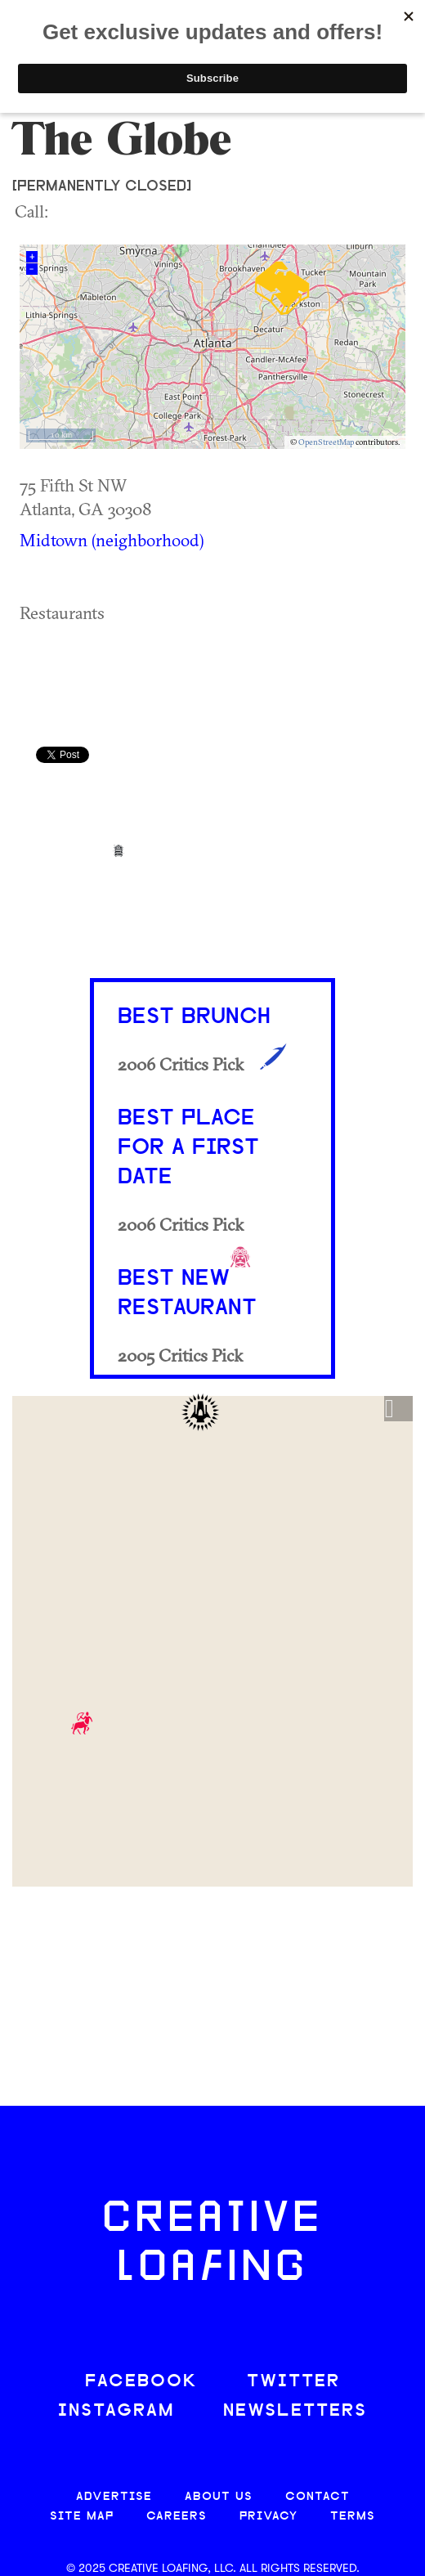  Describe the element at coordinates (273, 1056) in the screenshot. I see `select glaive weapon in game inventory` at that location.